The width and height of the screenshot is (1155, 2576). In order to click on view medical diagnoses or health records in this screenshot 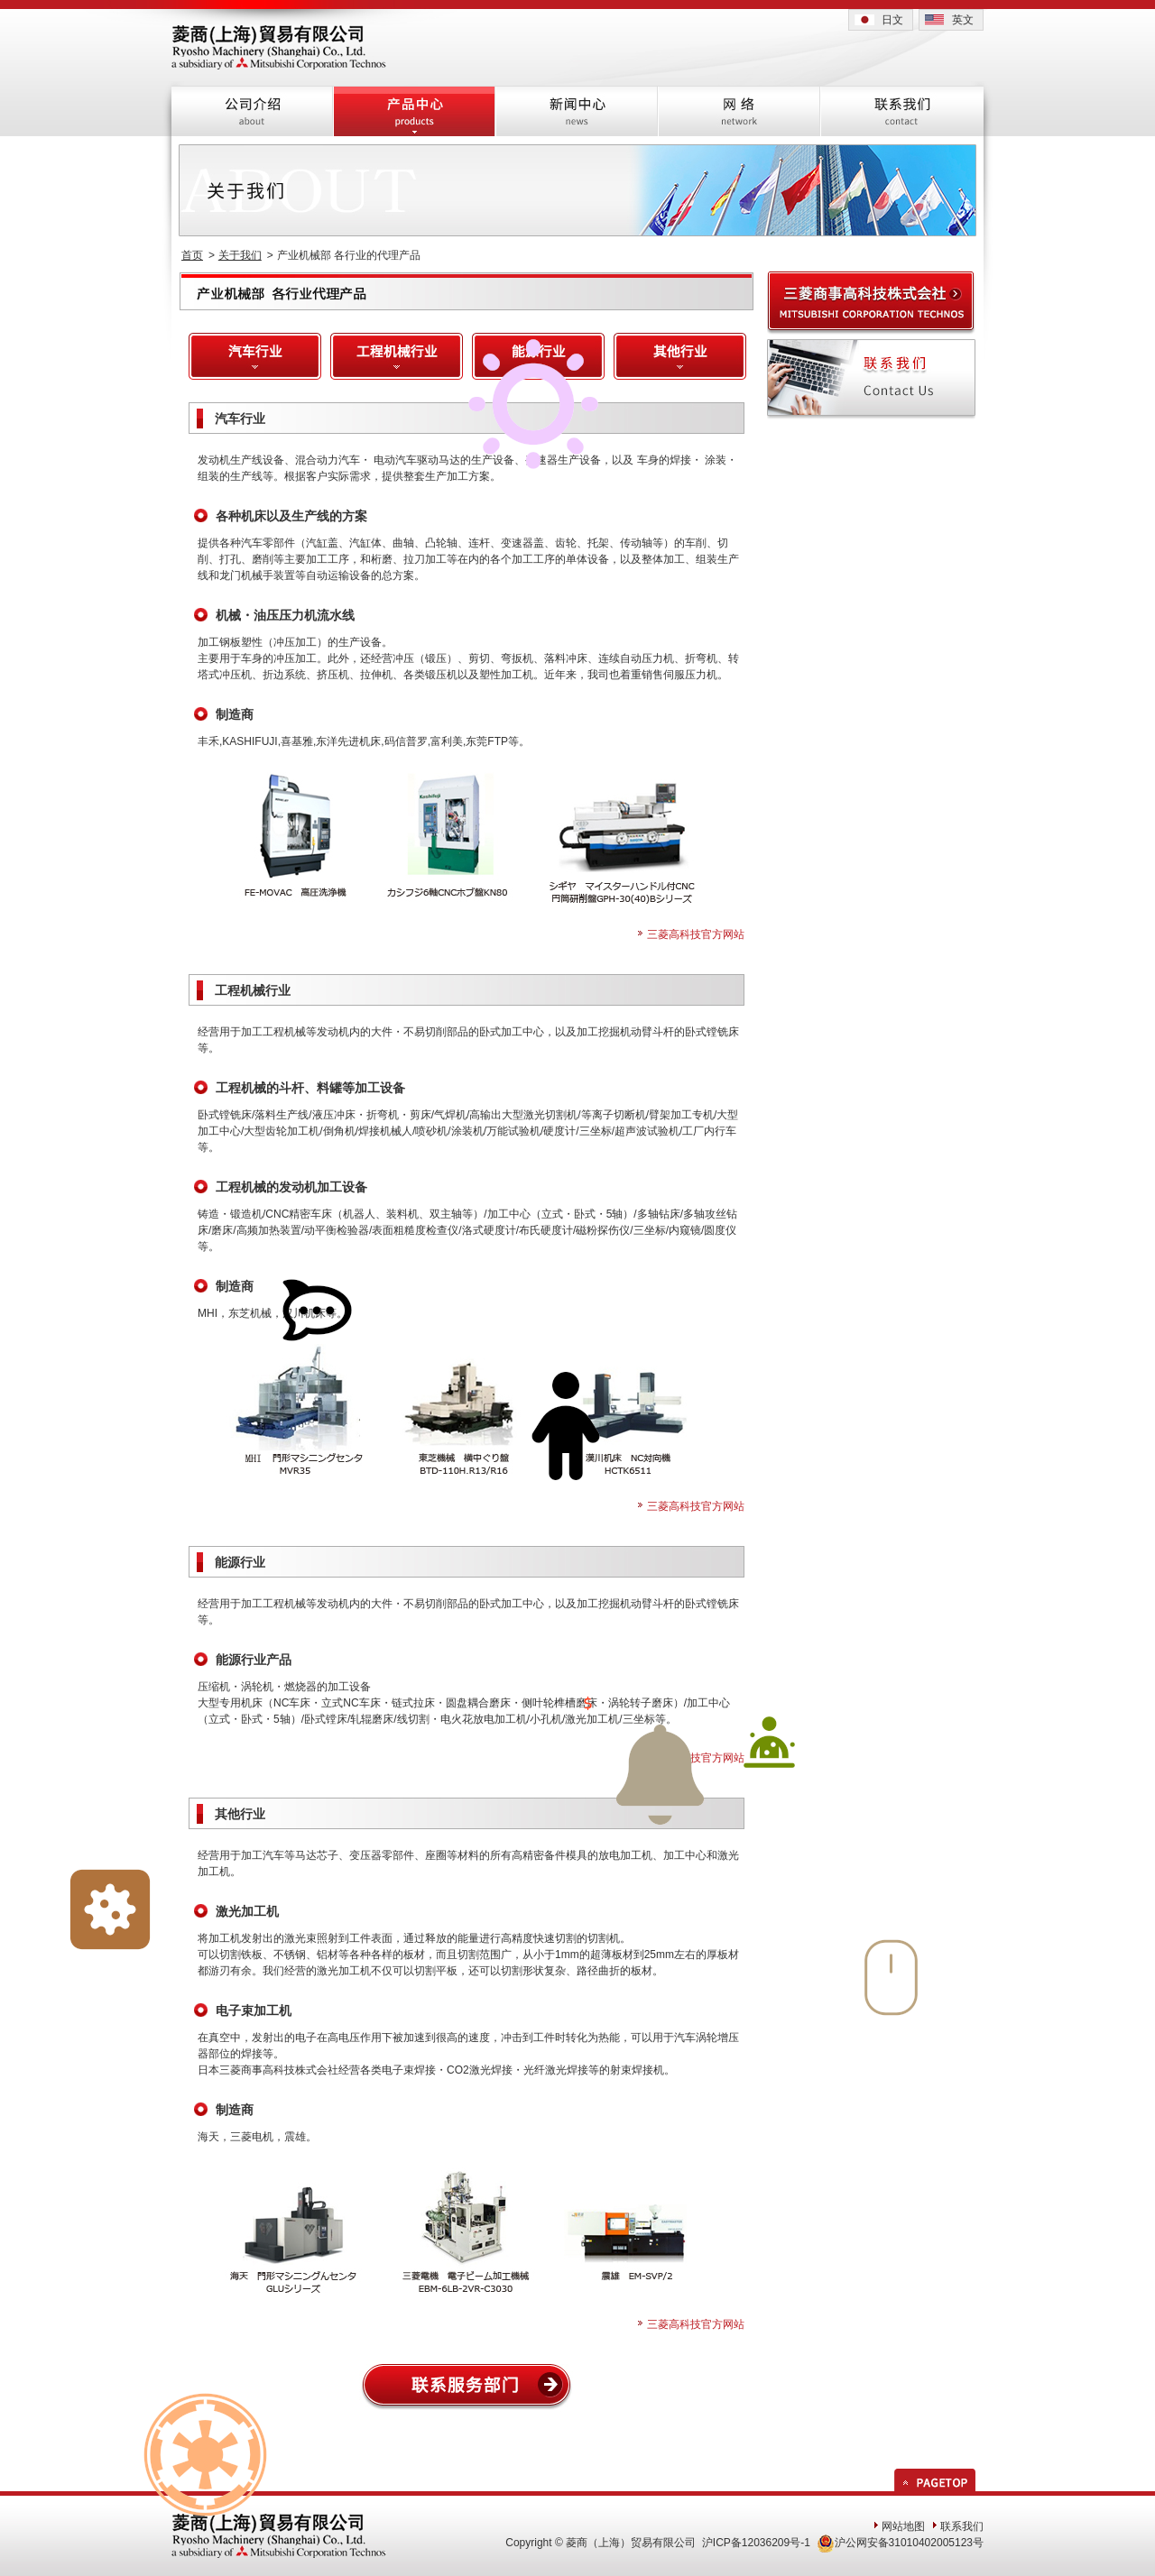, I will do `click(769, 1742)`.